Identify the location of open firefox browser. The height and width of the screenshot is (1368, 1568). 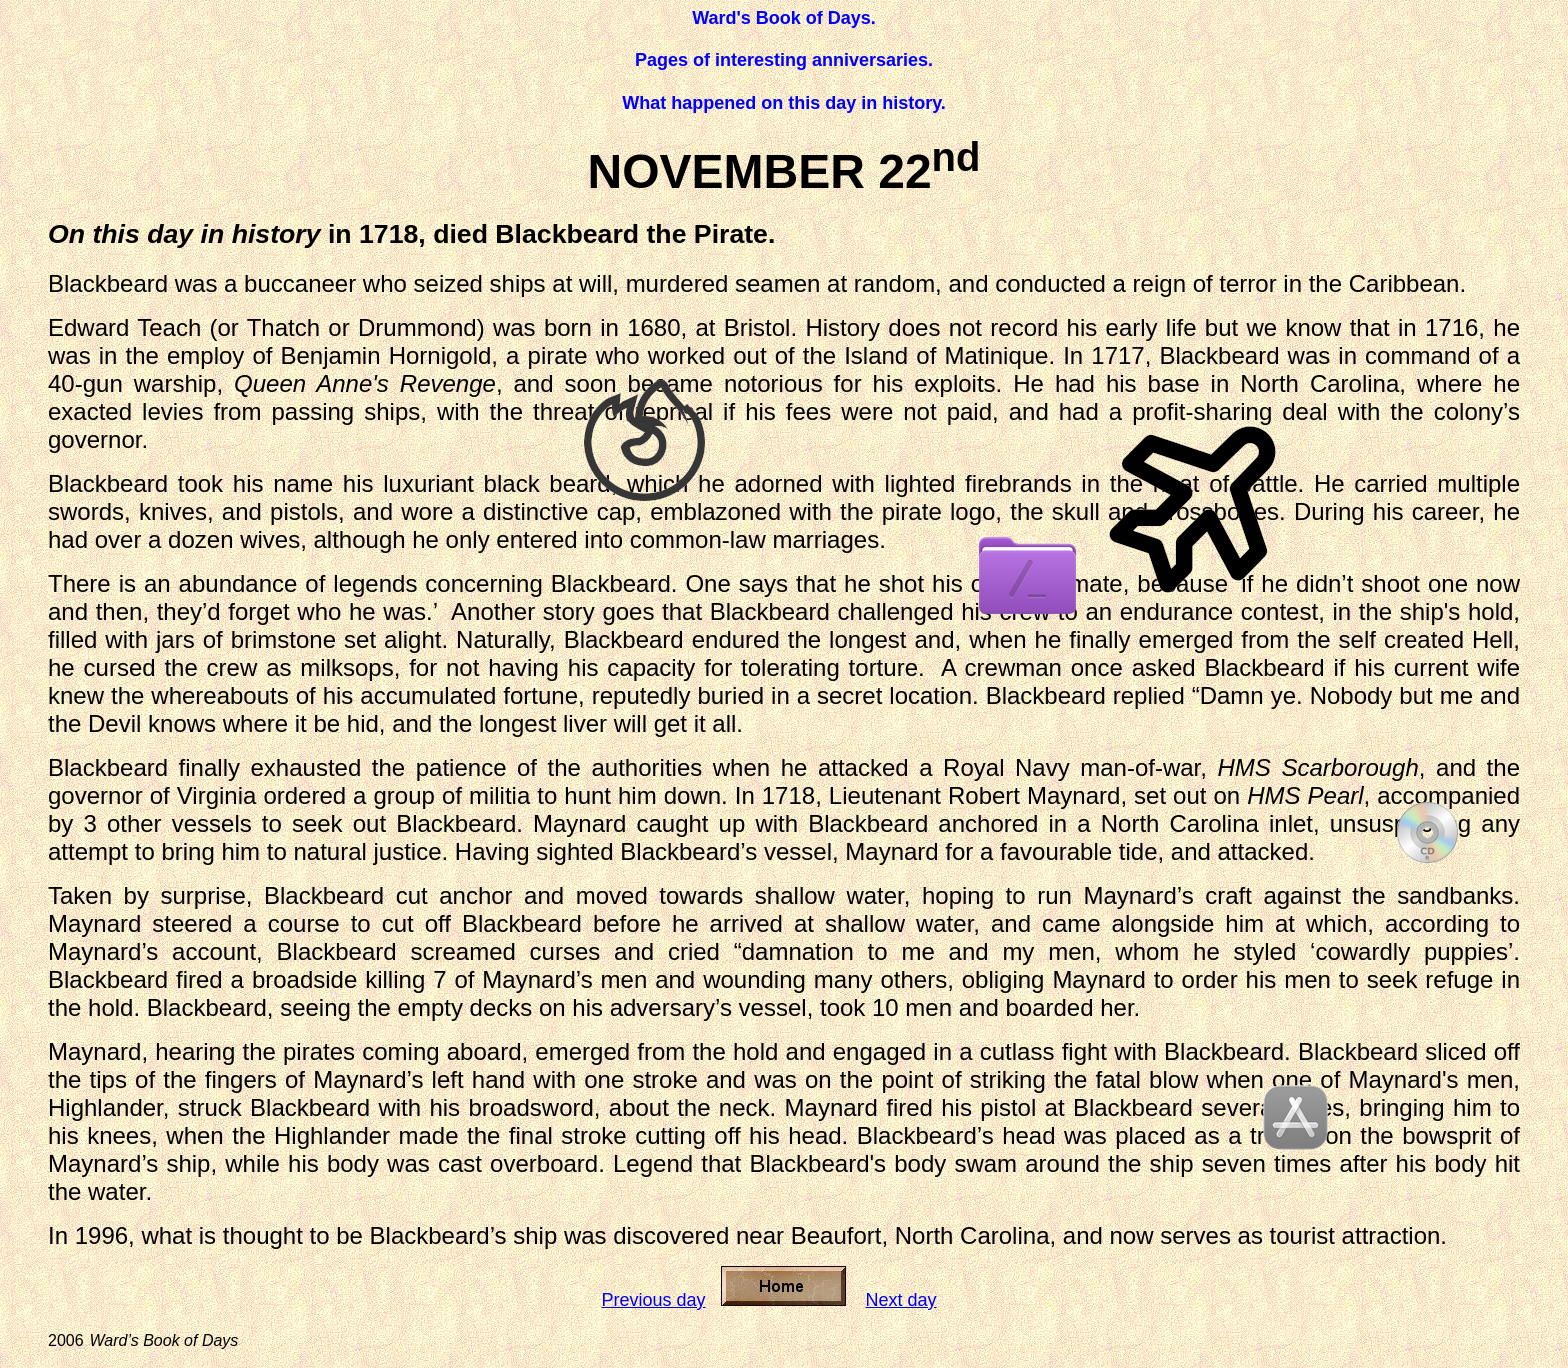
(644, 440).